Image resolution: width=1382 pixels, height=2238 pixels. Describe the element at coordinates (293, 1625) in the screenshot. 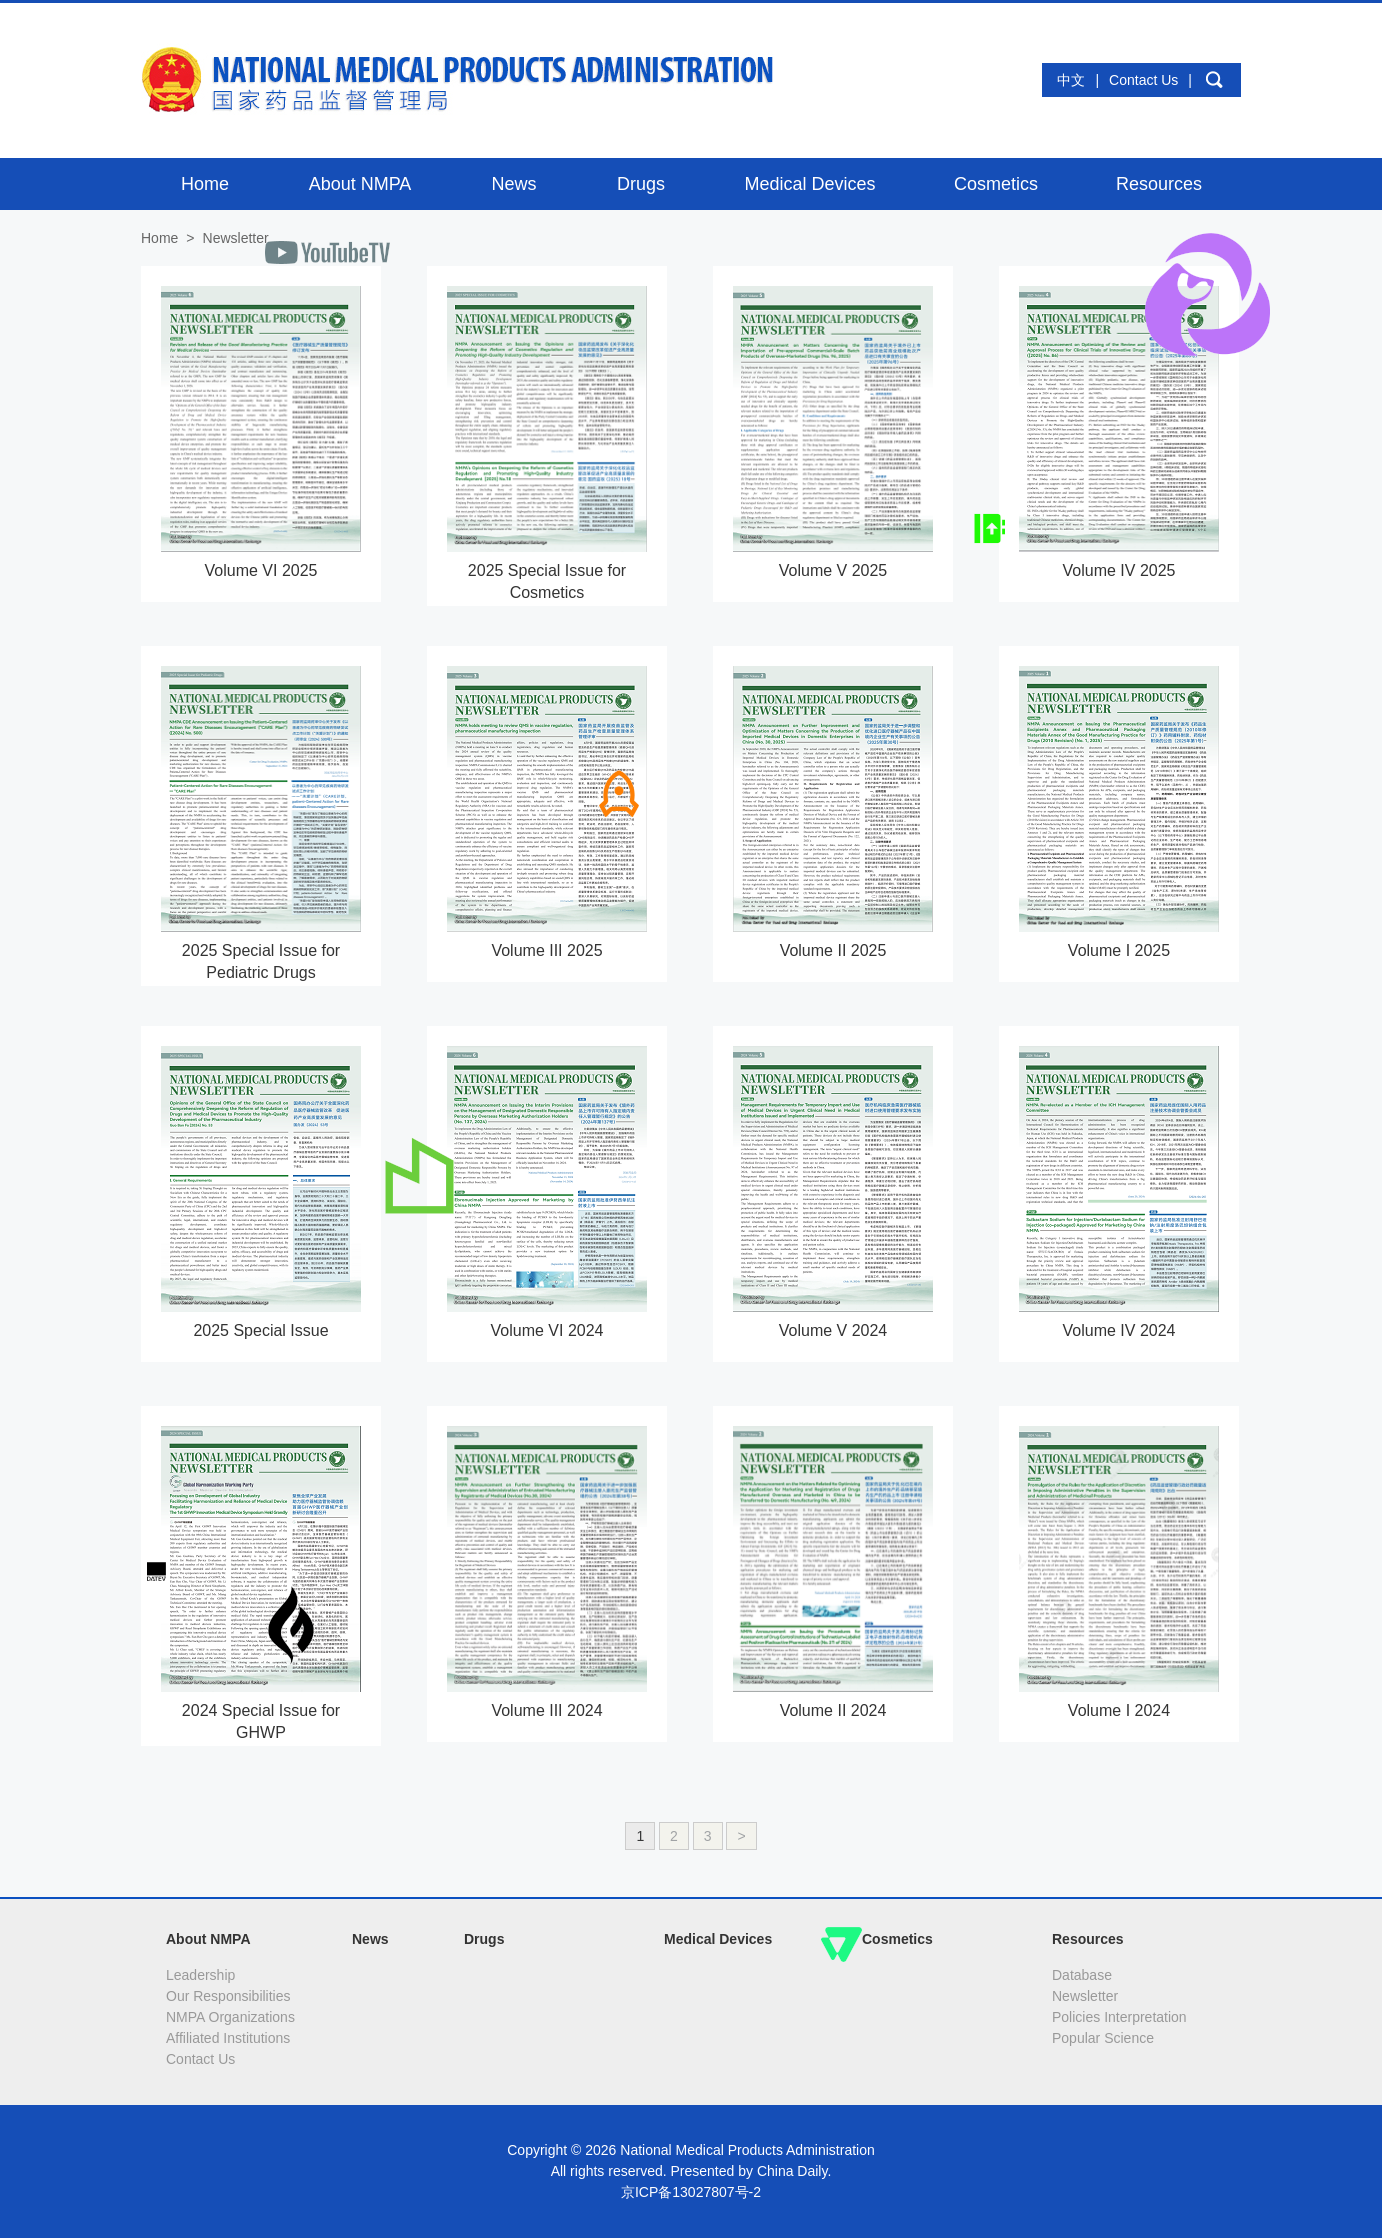

I see `gripfire brand logo` at that location.